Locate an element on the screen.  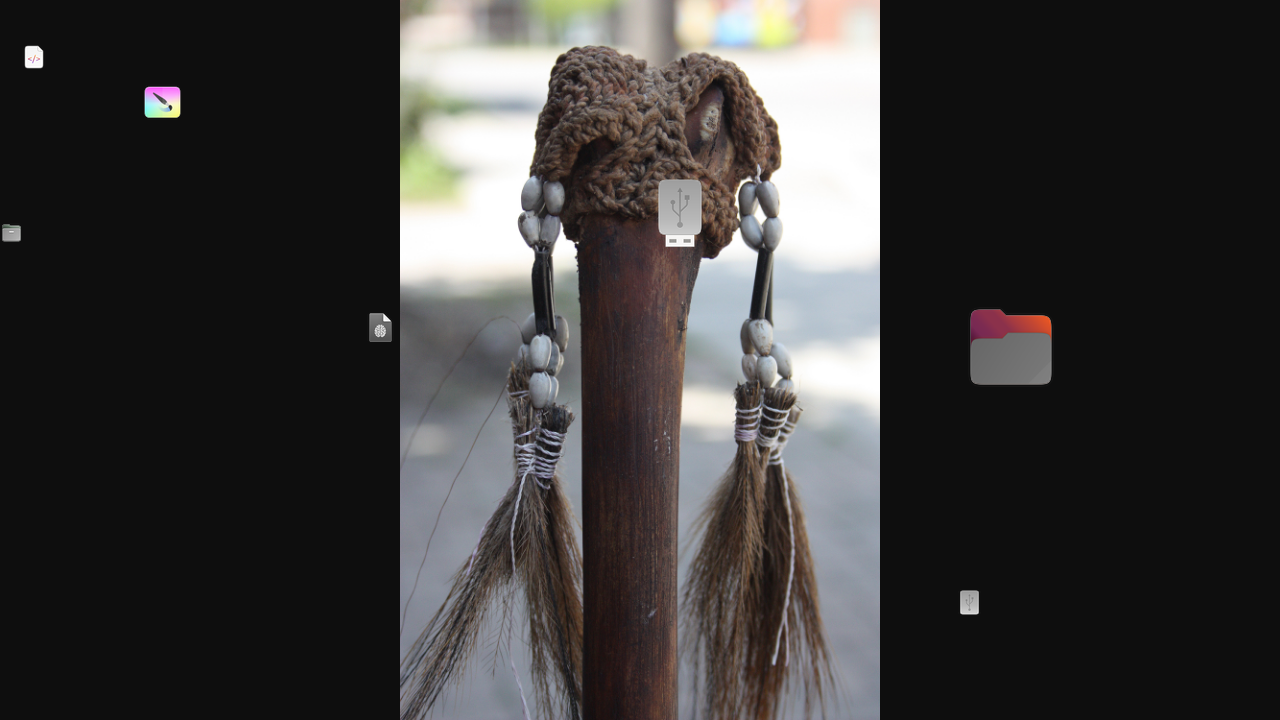
access connected USB hard drive is located at coordinates (969, 602).